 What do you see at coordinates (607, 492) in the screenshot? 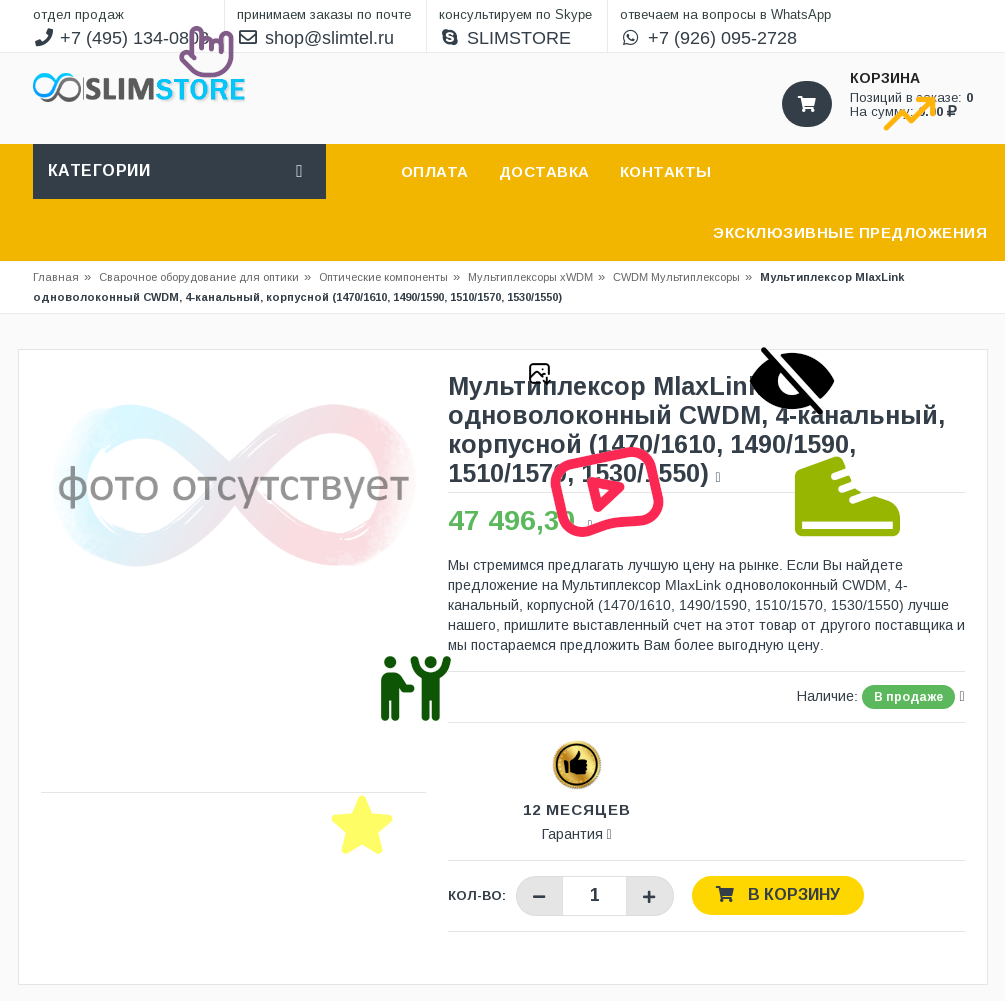
I see `open YouTube Kids app` at bounding box center [607, 492].